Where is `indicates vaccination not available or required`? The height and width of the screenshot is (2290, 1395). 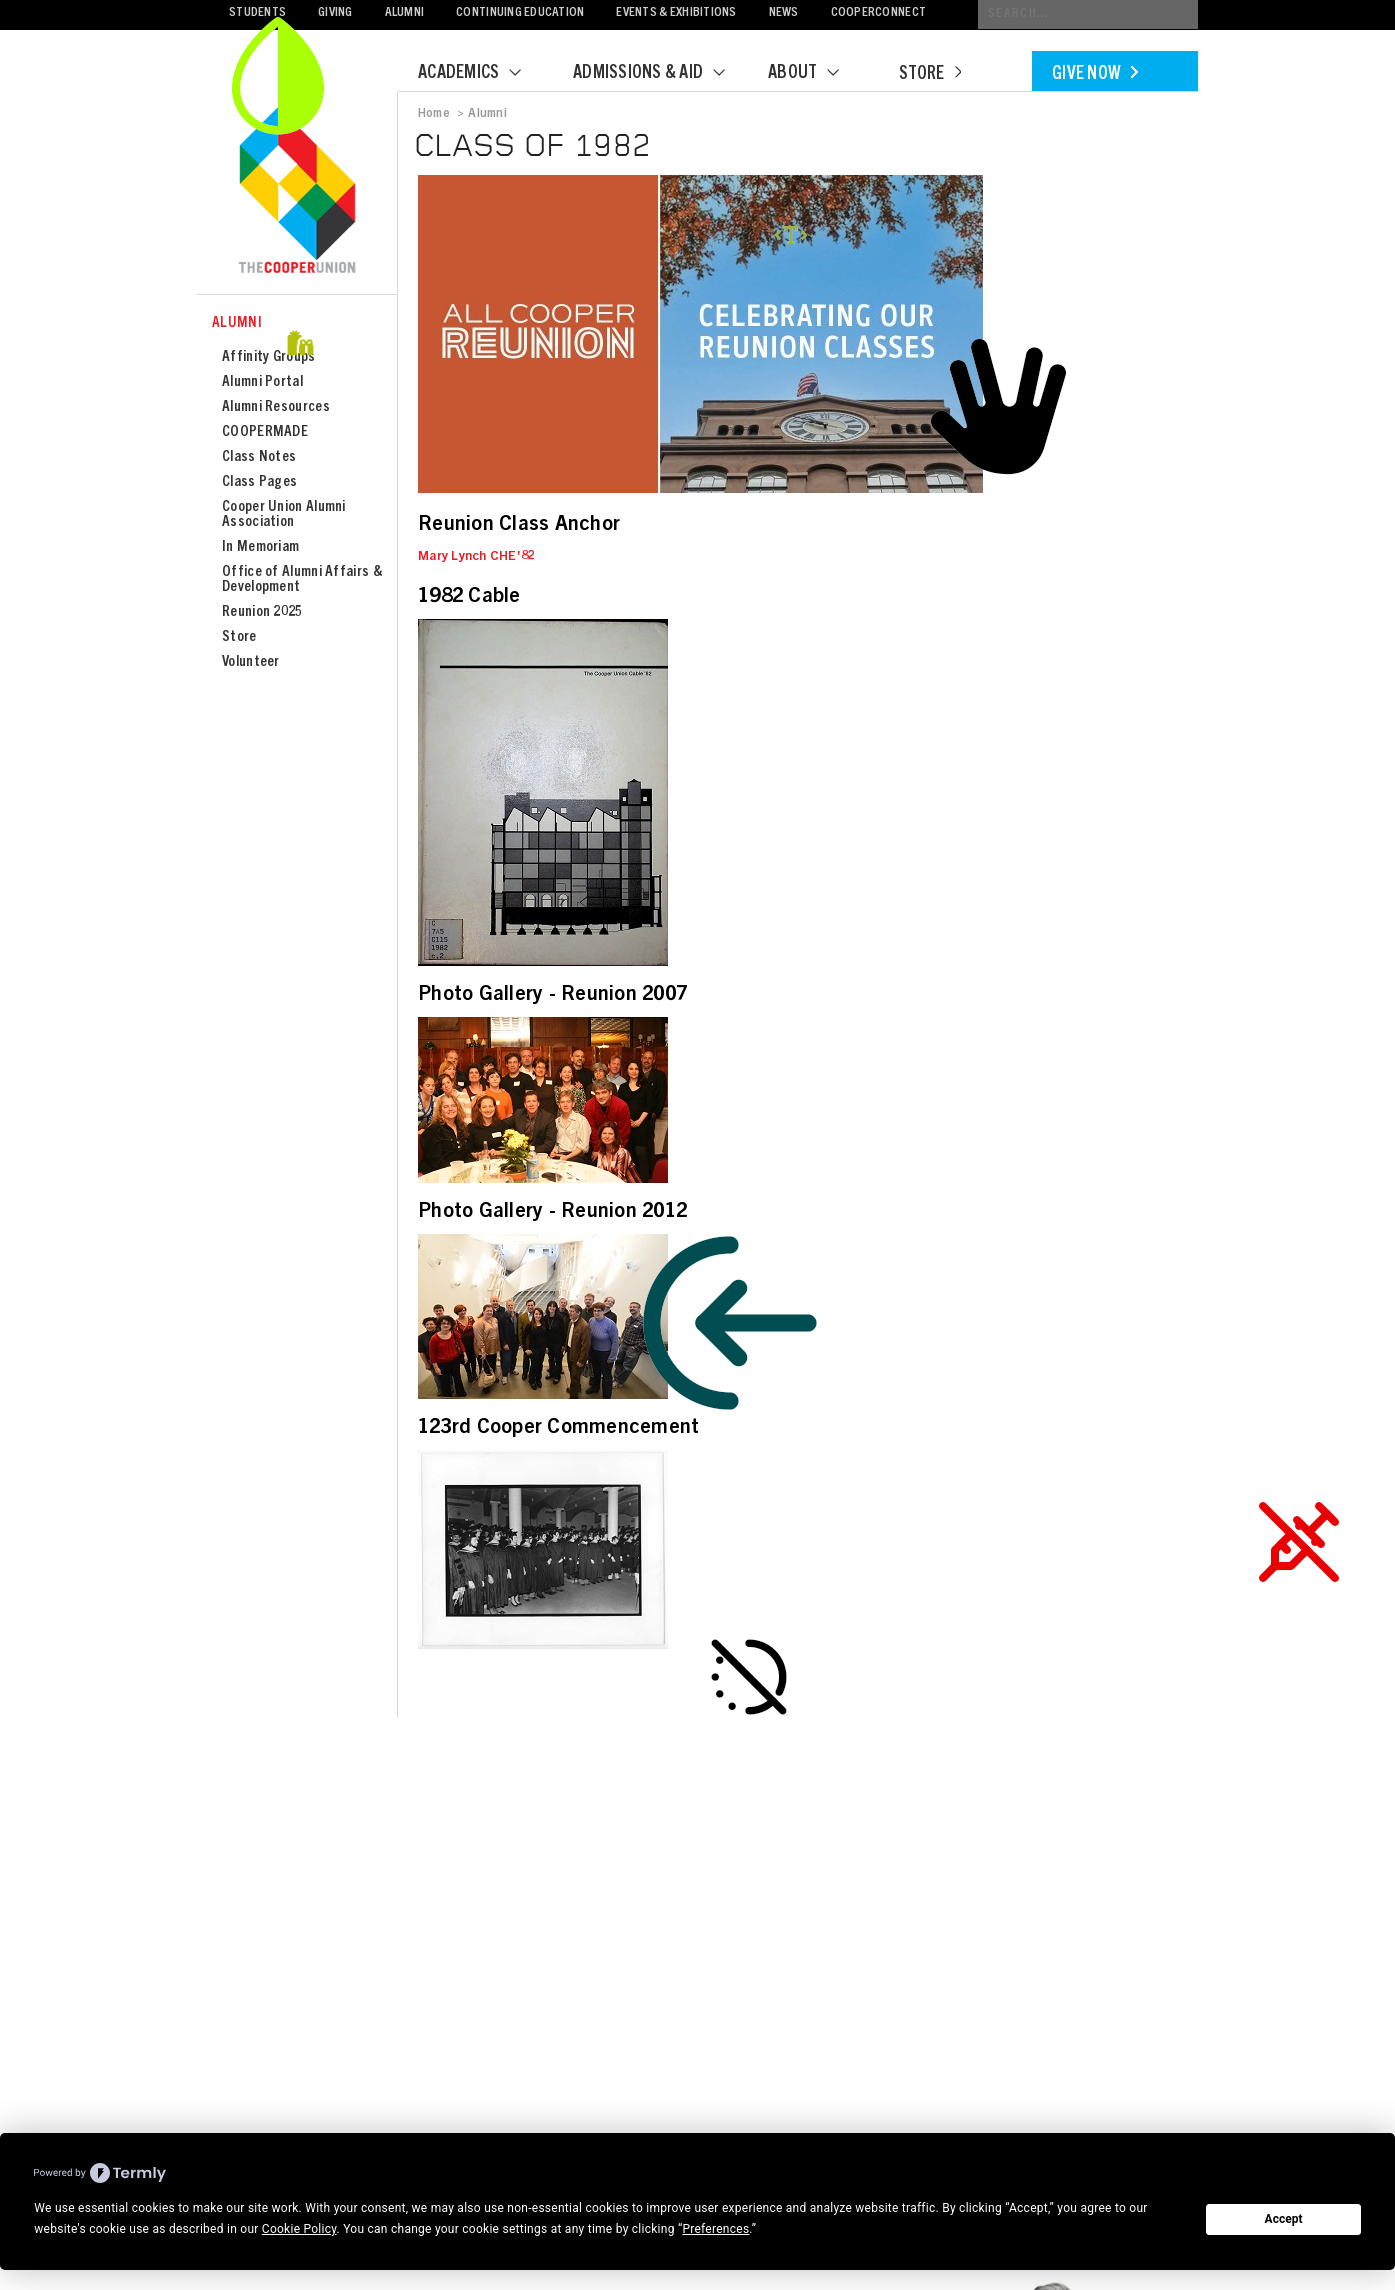
indicates vaccination not available or required is located at coordinates (1299, 1542).